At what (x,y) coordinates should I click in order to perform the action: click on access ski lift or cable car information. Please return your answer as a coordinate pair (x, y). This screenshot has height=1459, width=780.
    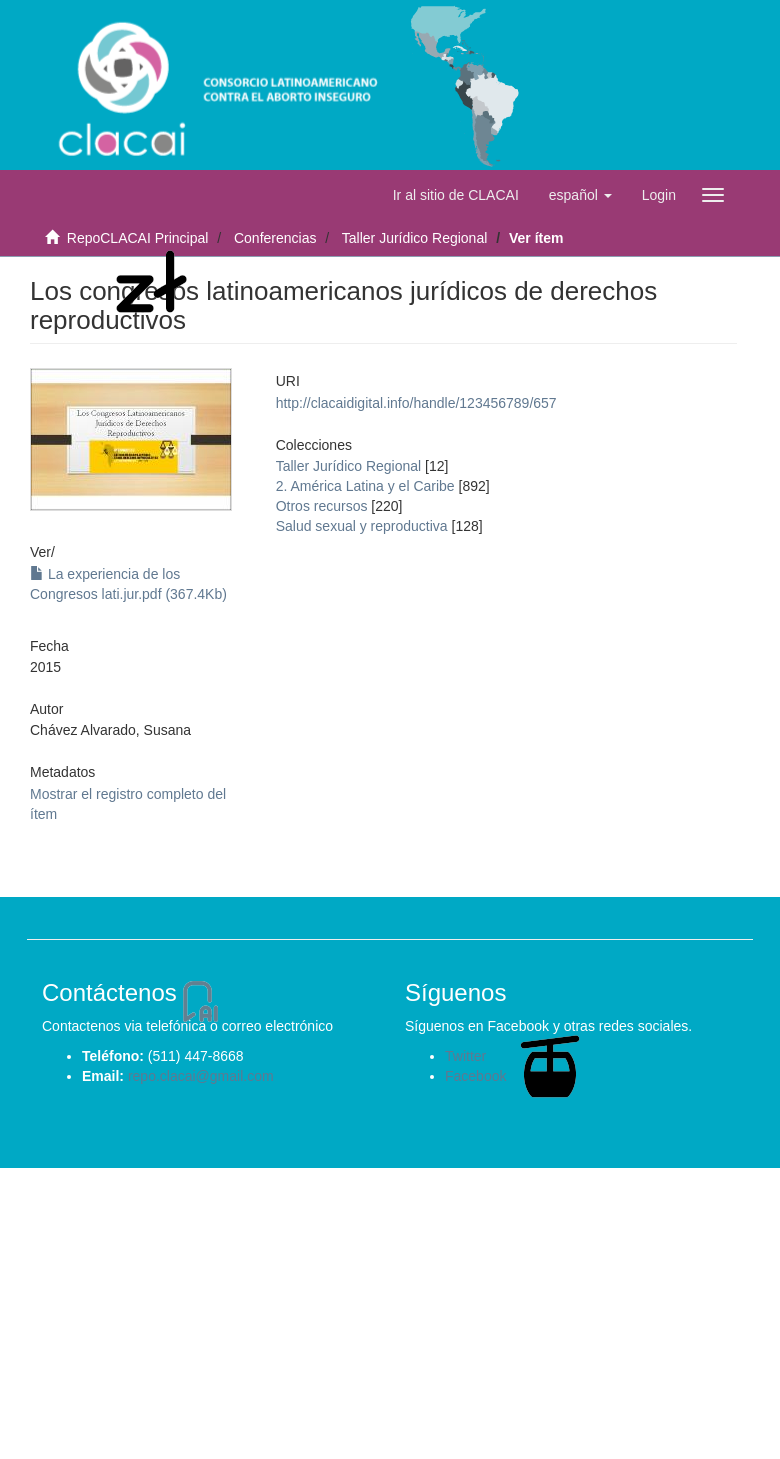
    Looking at the image, I should click on (550, 1068).